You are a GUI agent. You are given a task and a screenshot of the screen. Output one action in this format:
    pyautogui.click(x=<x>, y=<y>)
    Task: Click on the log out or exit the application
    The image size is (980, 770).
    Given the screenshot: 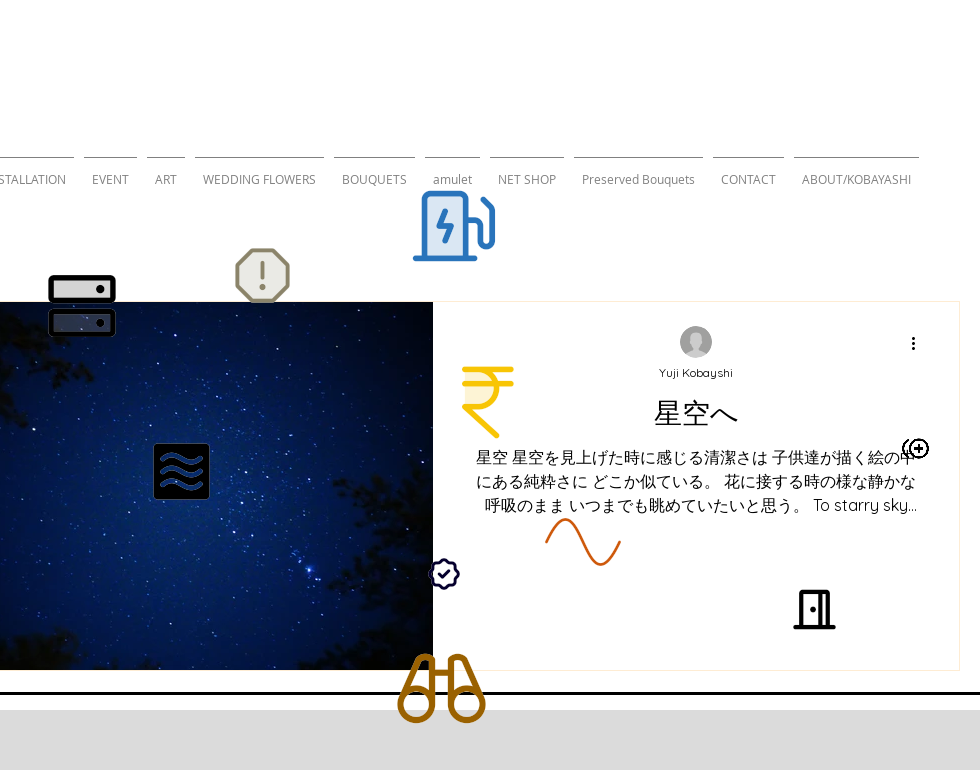 What is the action you would take?
    pyautogui.click(x=814, y=609)
    